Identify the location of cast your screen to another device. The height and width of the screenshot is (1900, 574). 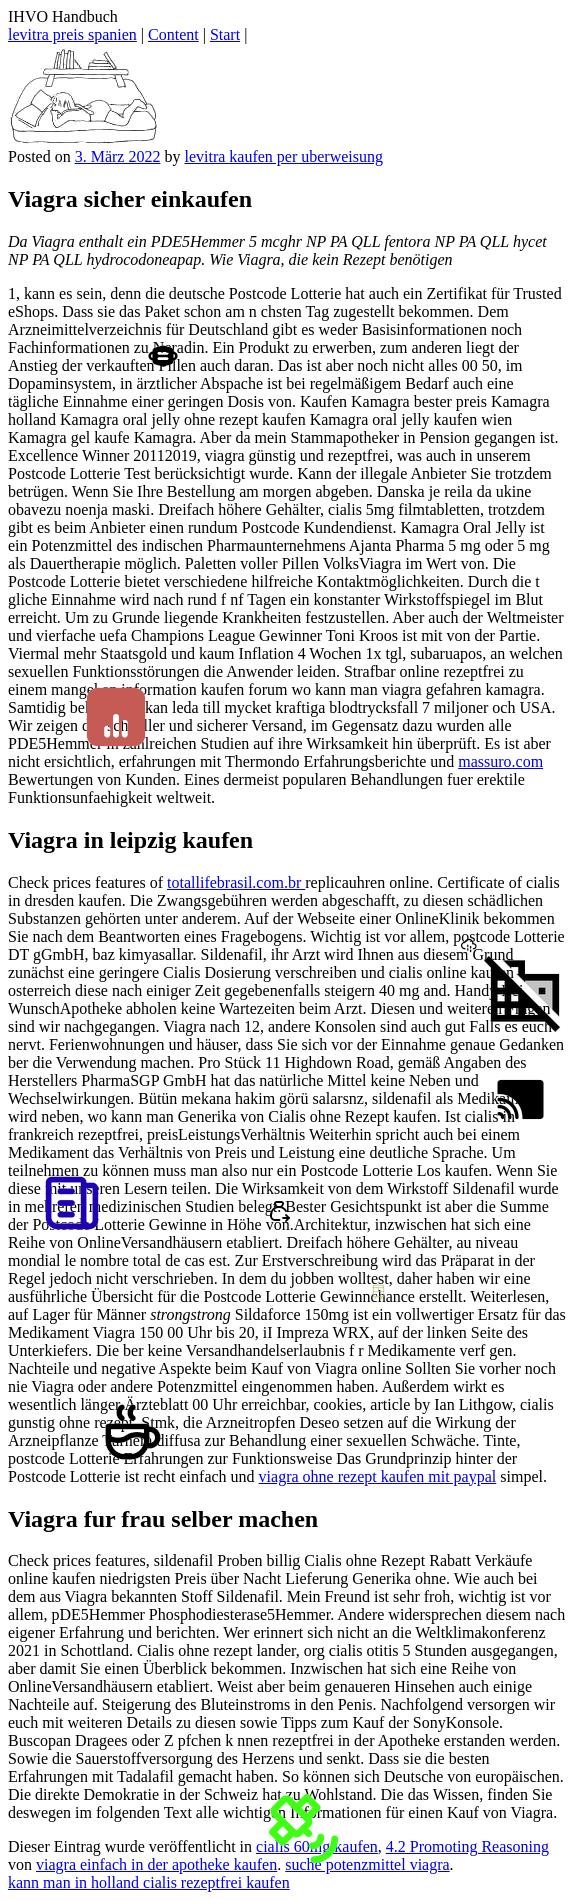
(520, 1099).